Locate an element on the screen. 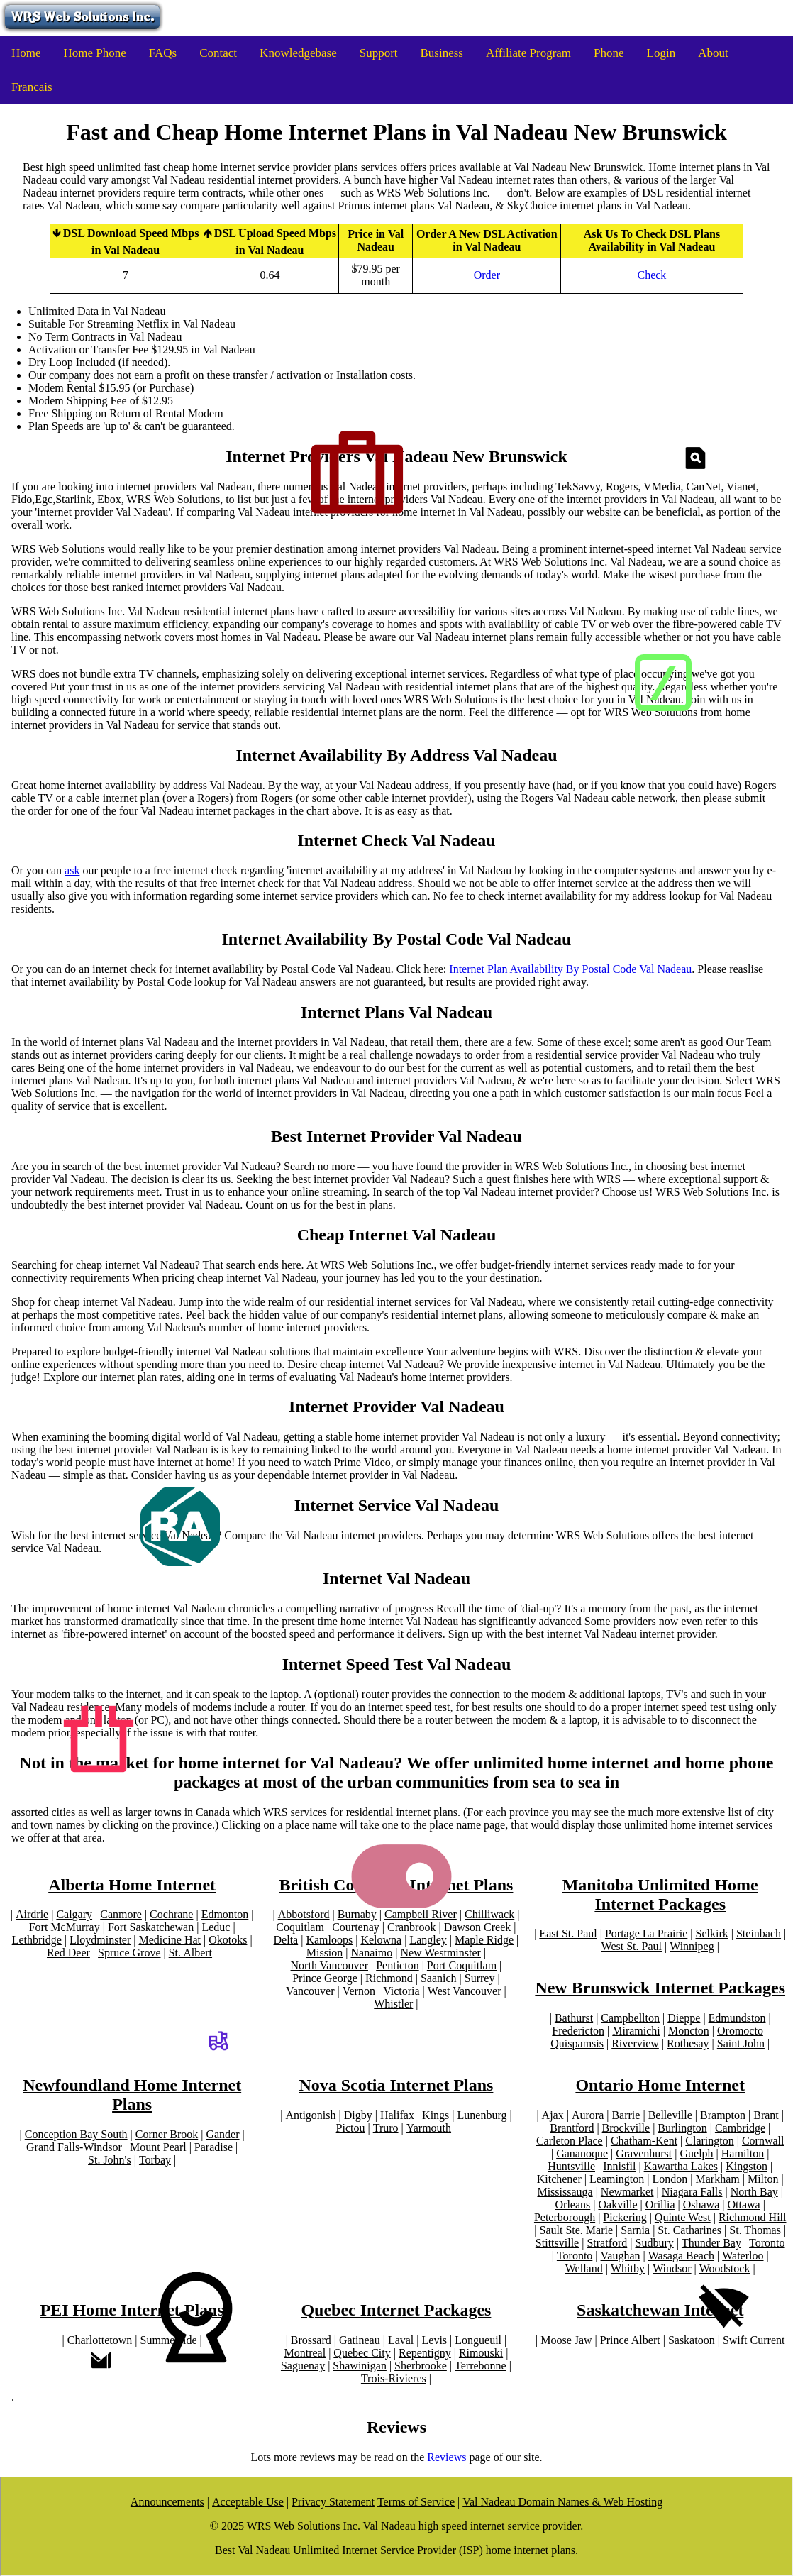  search within a document or file is located at coordinates (695, 458).